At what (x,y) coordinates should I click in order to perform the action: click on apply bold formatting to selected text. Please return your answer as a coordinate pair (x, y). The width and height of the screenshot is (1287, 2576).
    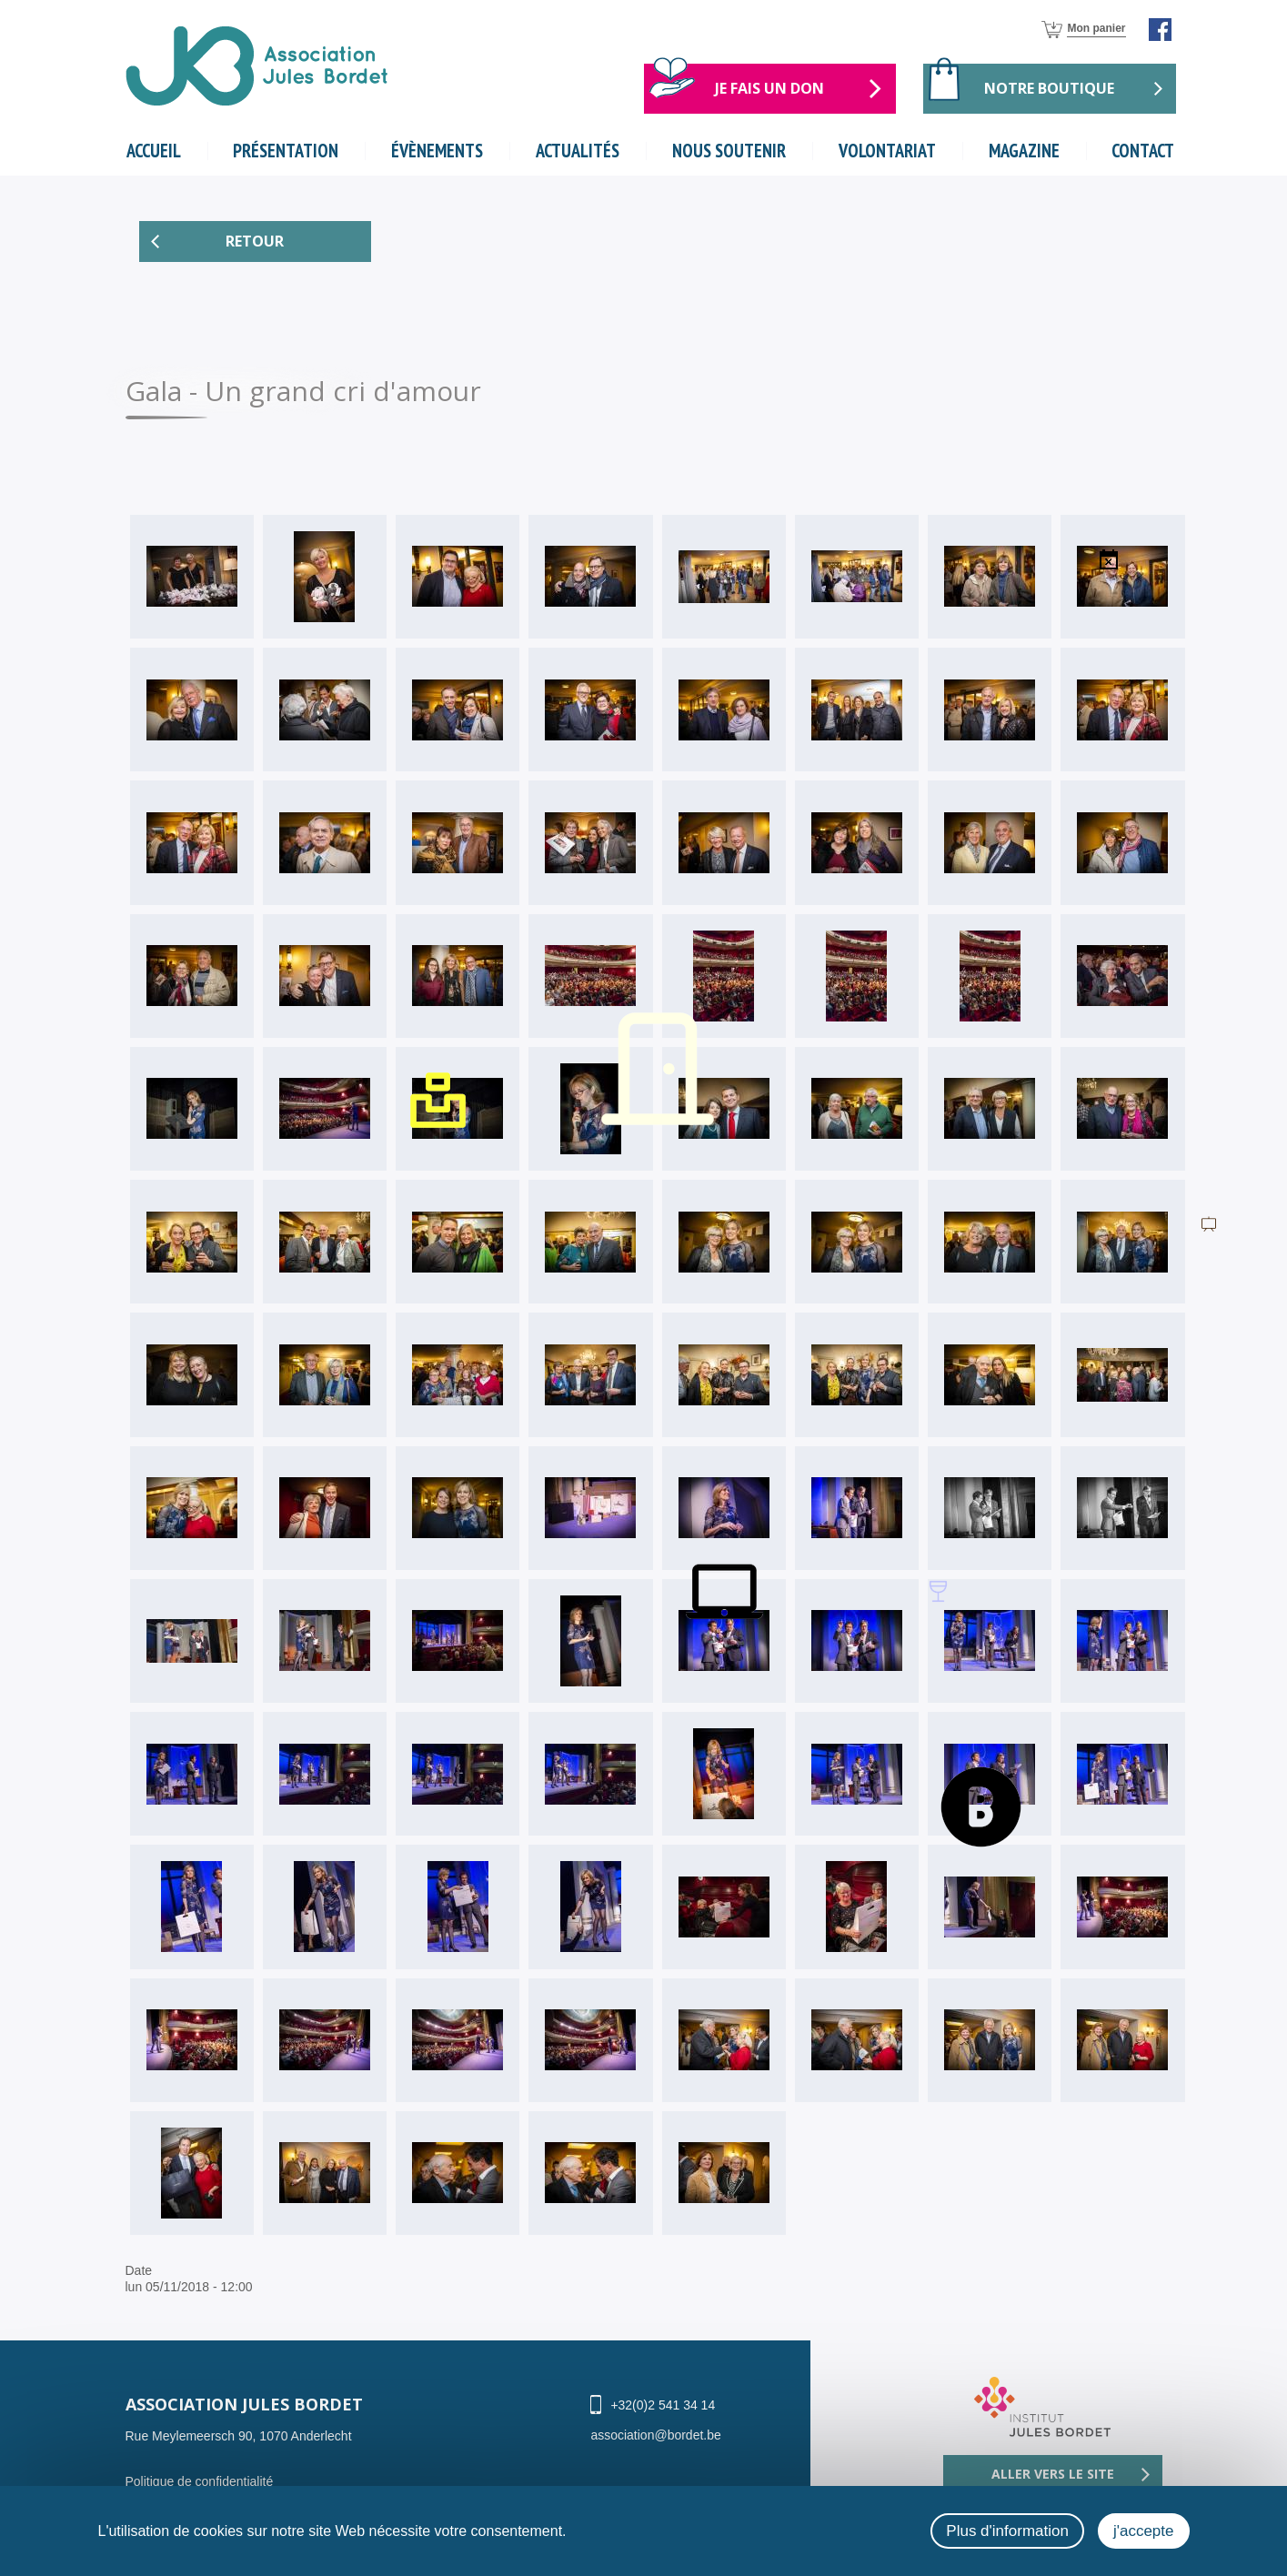
    Looking at the image, I should click on (980, 1806).